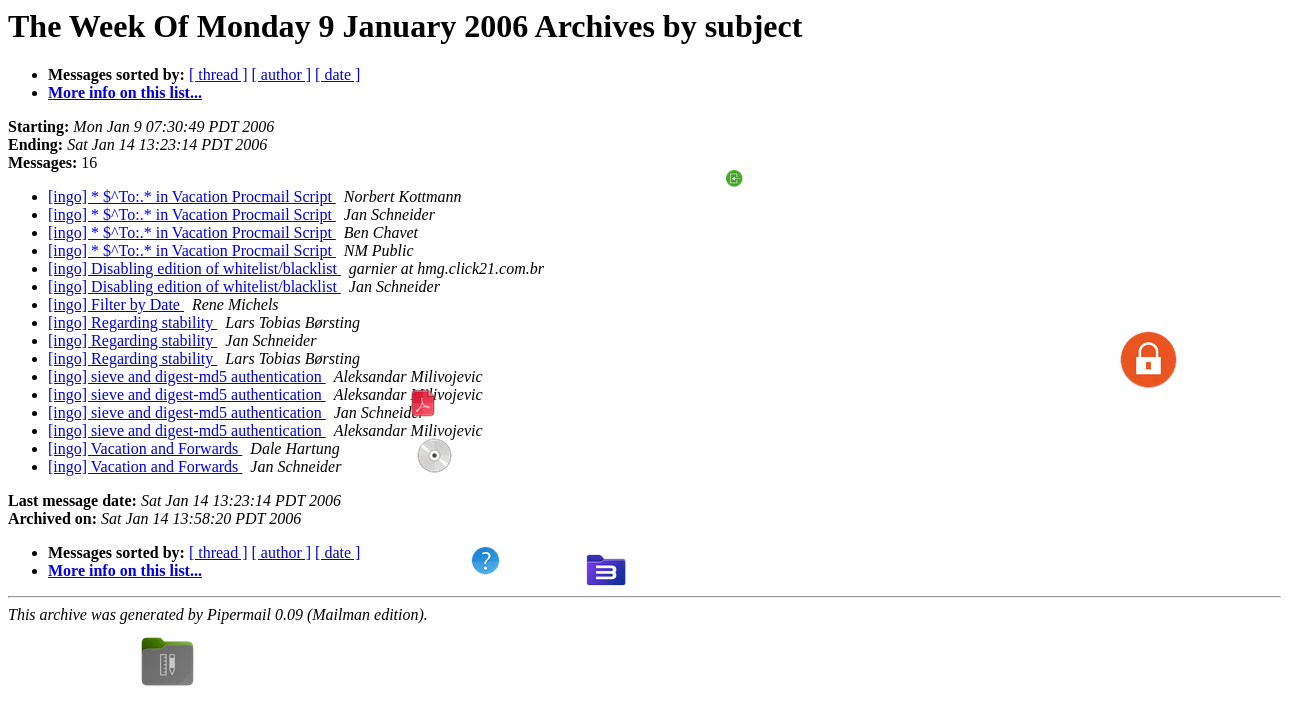 This screenshot has height=720, width=1289. What do you see at coordinates (1148, 359) in the screenshot?
I see `access screen lock or security settings` at bounding box center [1148, 359].